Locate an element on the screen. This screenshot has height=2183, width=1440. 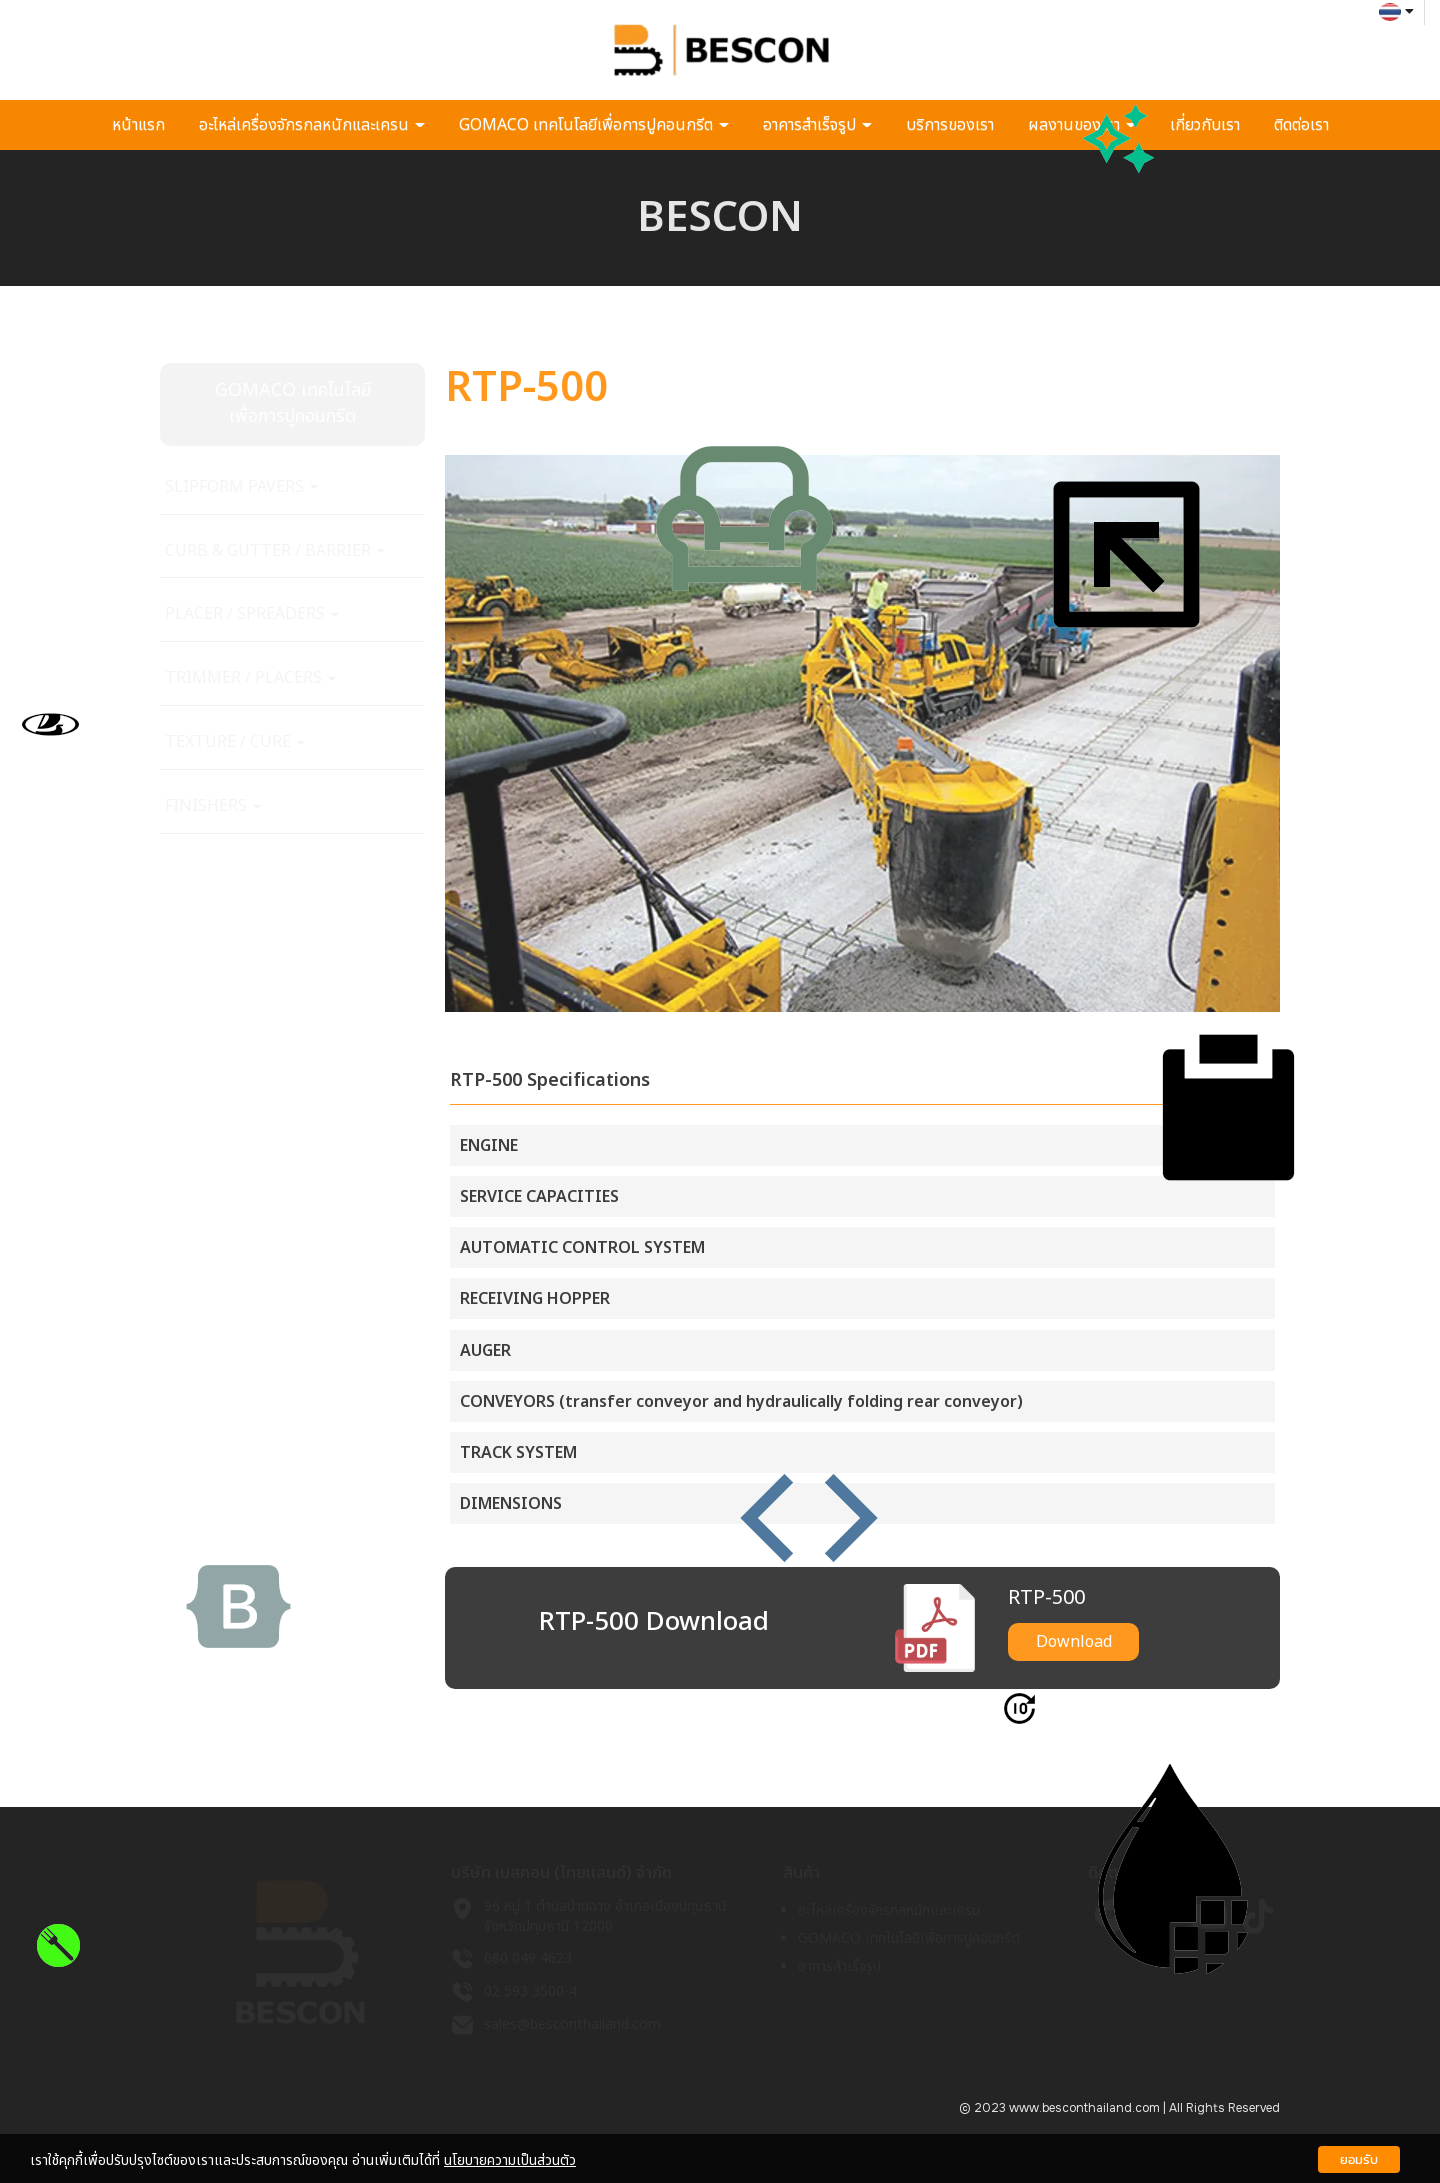
indicates AI-generated or enhanced content is located at coordinates (1119, 138).